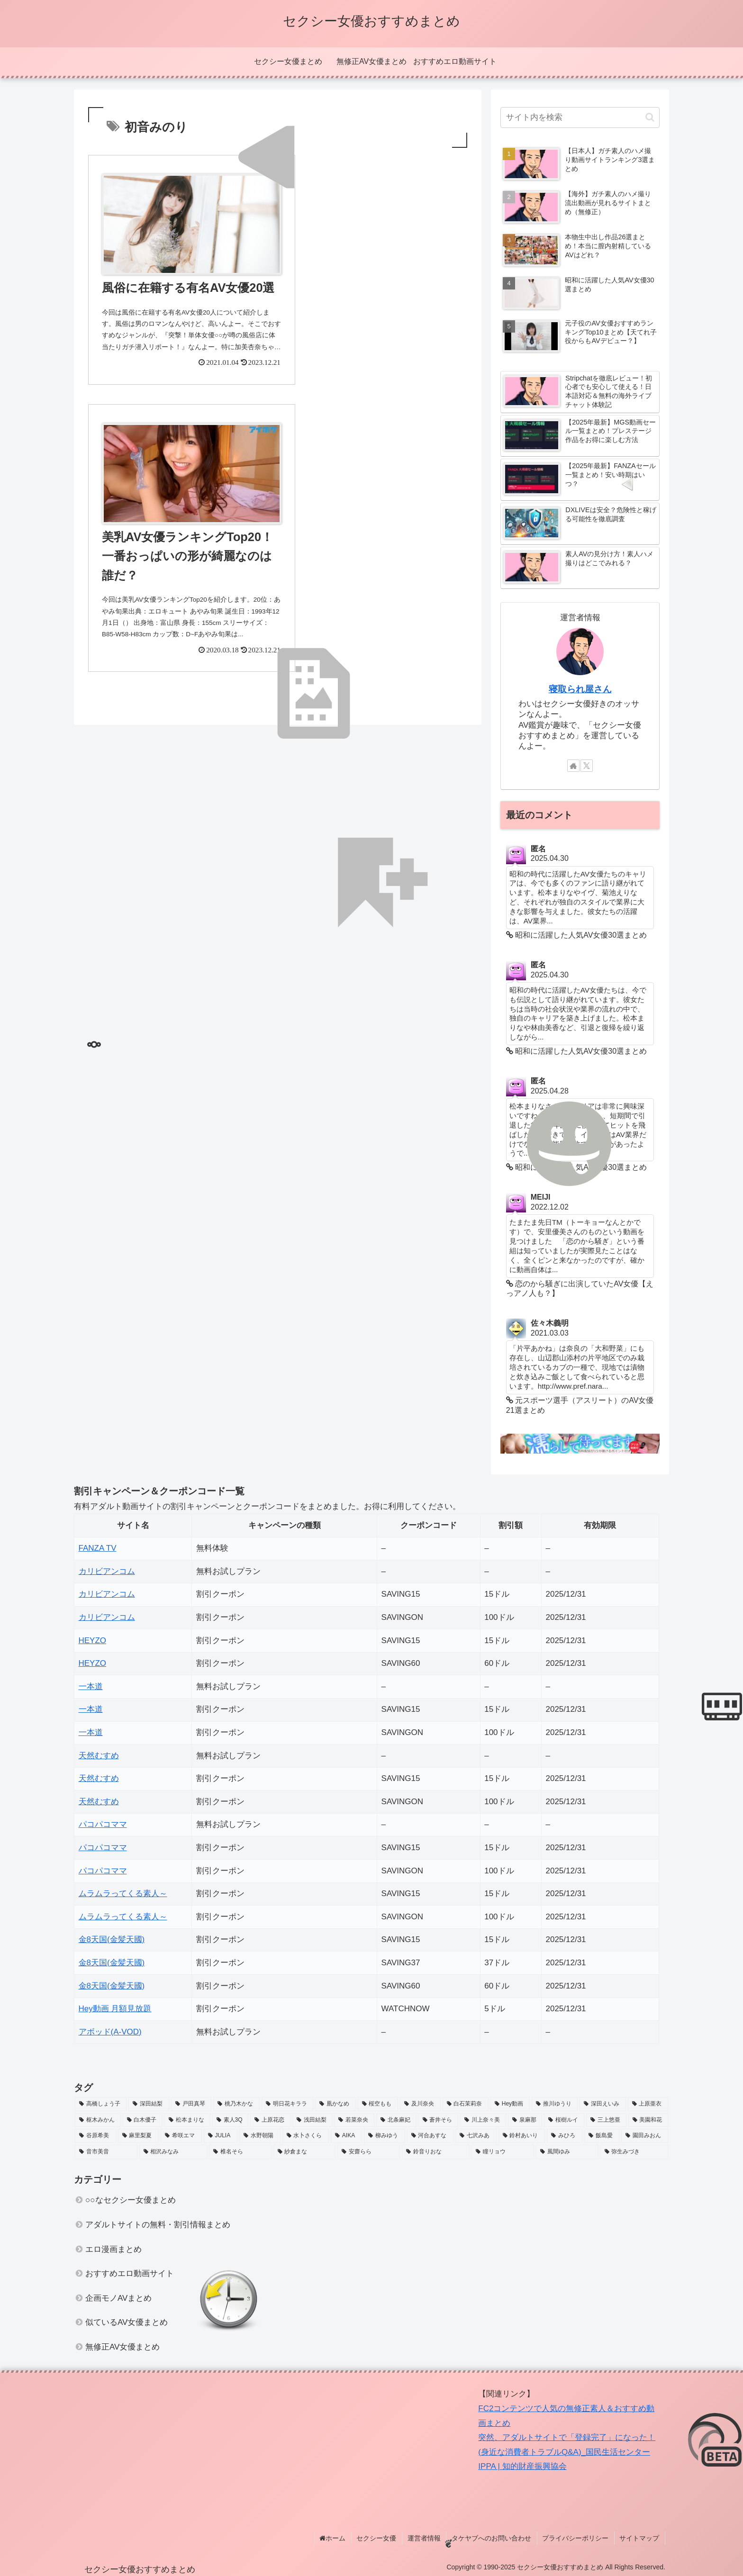 The image size is (743, 2576). Describe the element at coordinates (569, 1144) in the screenshot. I see `emoji reaction showing playful or teasing mood` at that location.